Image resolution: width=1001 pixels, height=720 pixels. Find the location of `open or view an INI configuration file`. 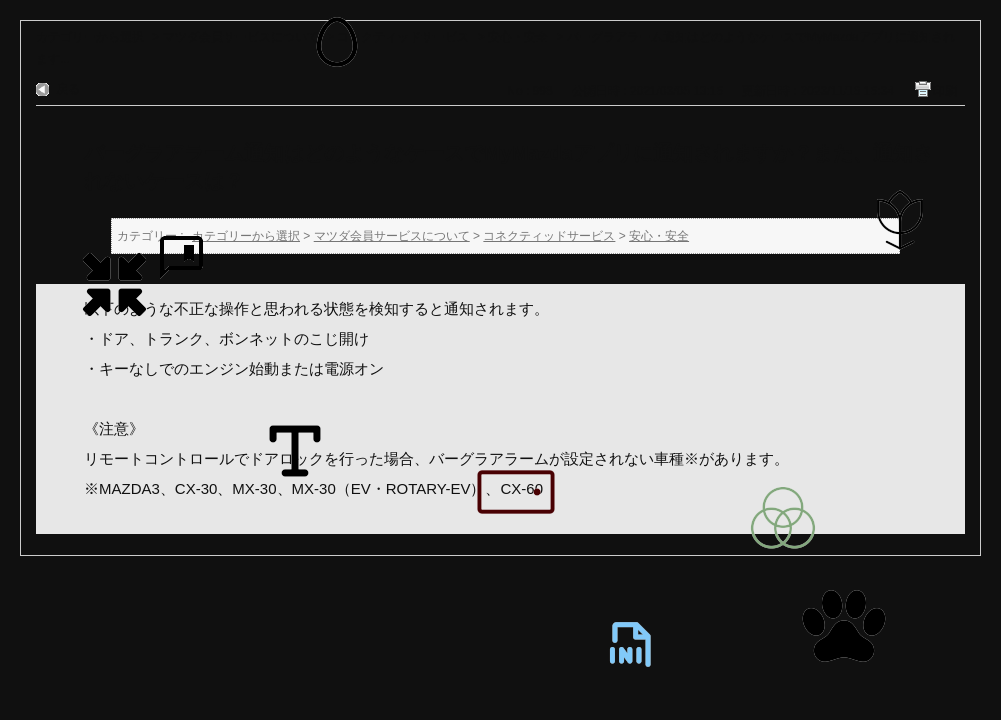

open or view an INI configuration file is located at coordinates (631, 644).